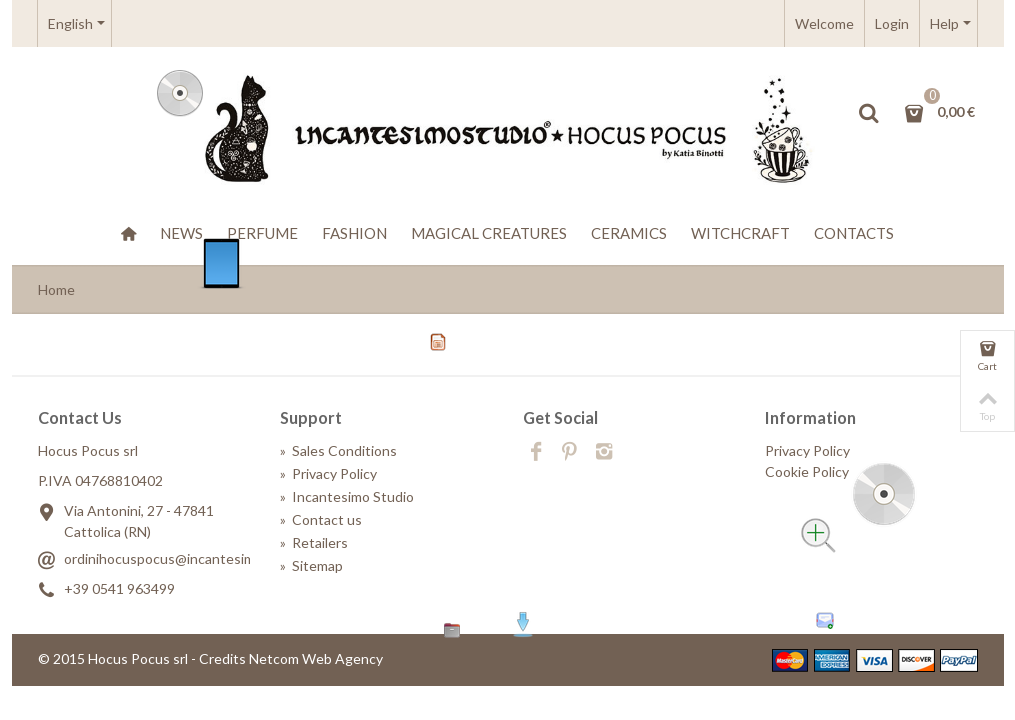  Describe the element at coordinates (884, 494) in the screenshot. I see `access DVD drive or optical disc contents` at that location.